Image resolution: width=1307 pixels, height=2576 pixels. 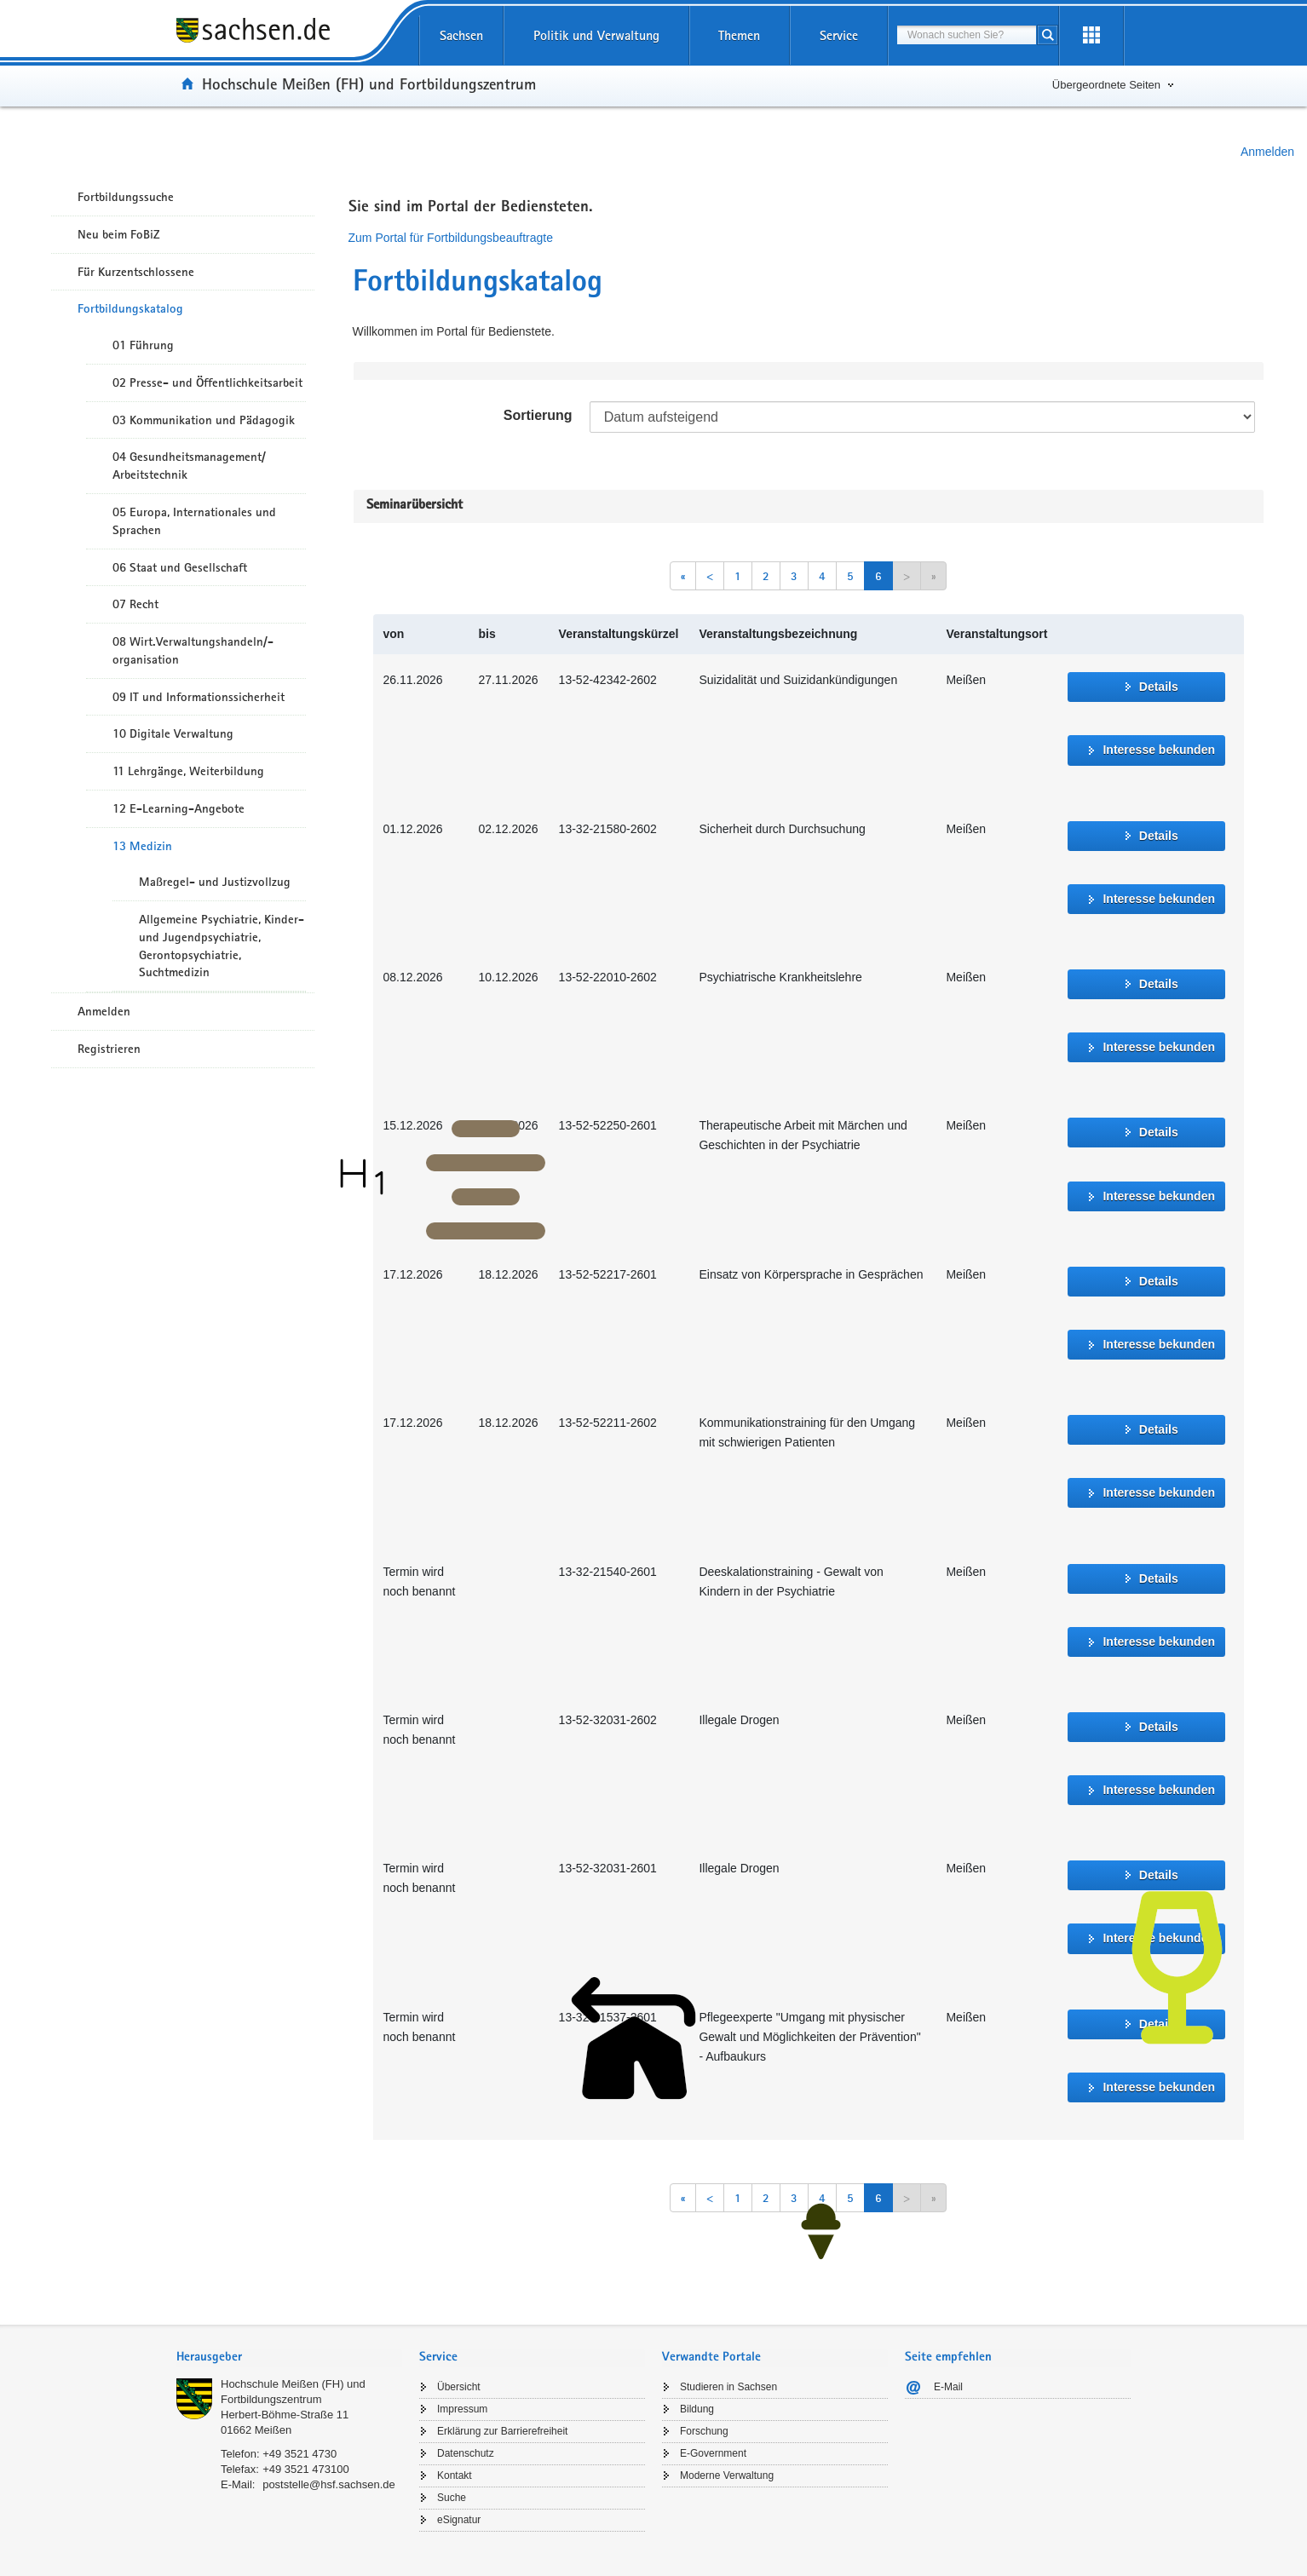 I want to click on browse wine or beverage options, so click(x=1177, y=1963).